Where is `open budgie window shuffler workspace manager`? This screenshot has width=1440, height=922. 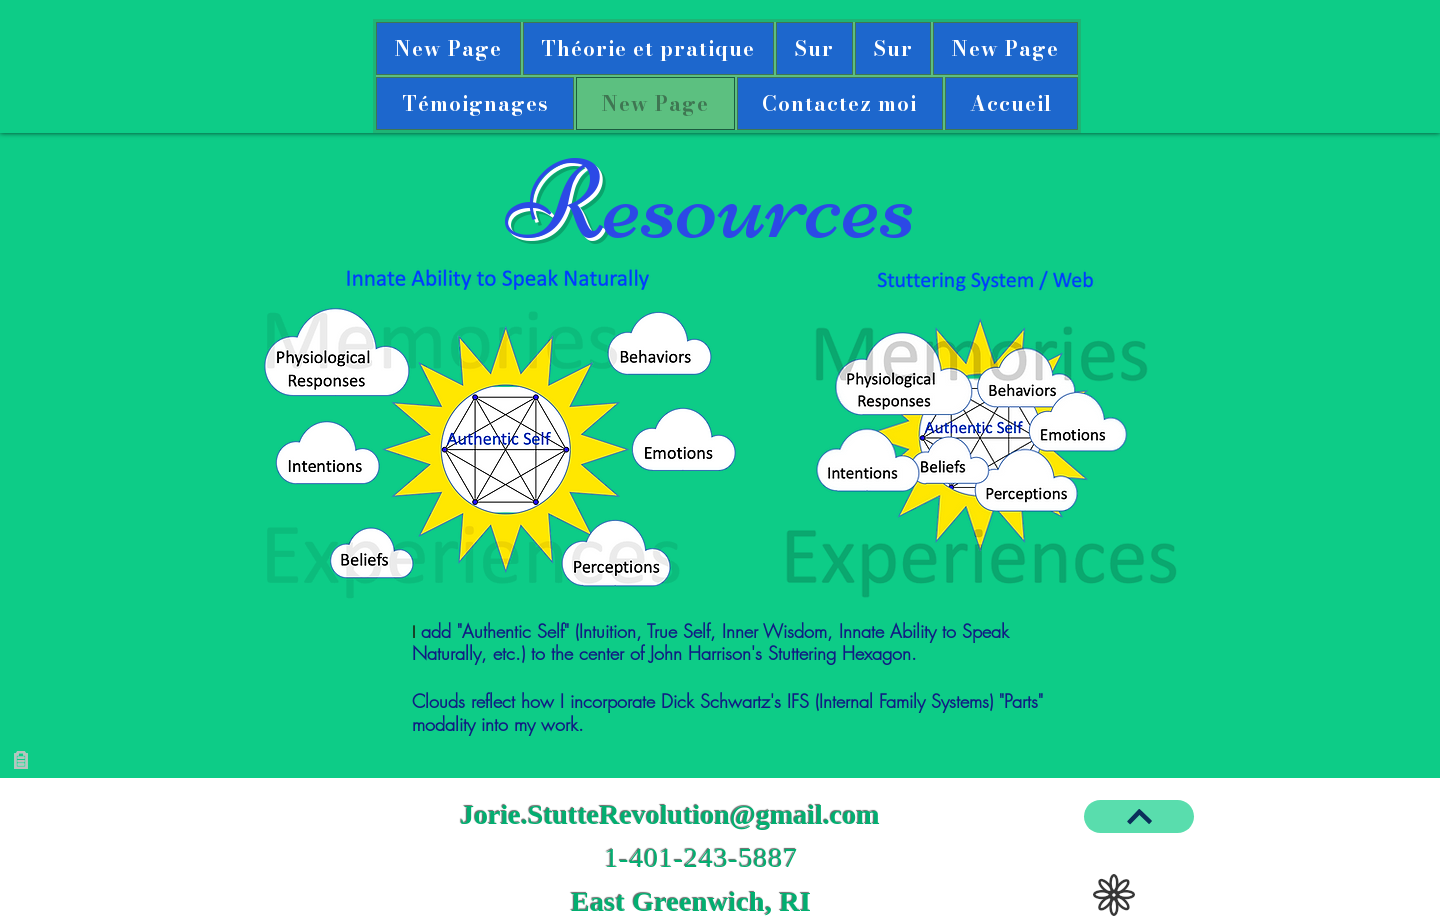
open budgie window shuffler workspace manager is located at coordinates (1114, 895).